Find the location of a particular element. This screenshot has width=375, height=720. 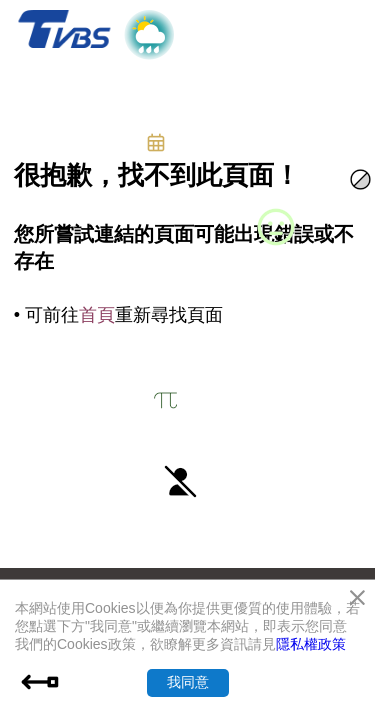

adjust contrast or brightness settings is located at coordinates (360, 179).